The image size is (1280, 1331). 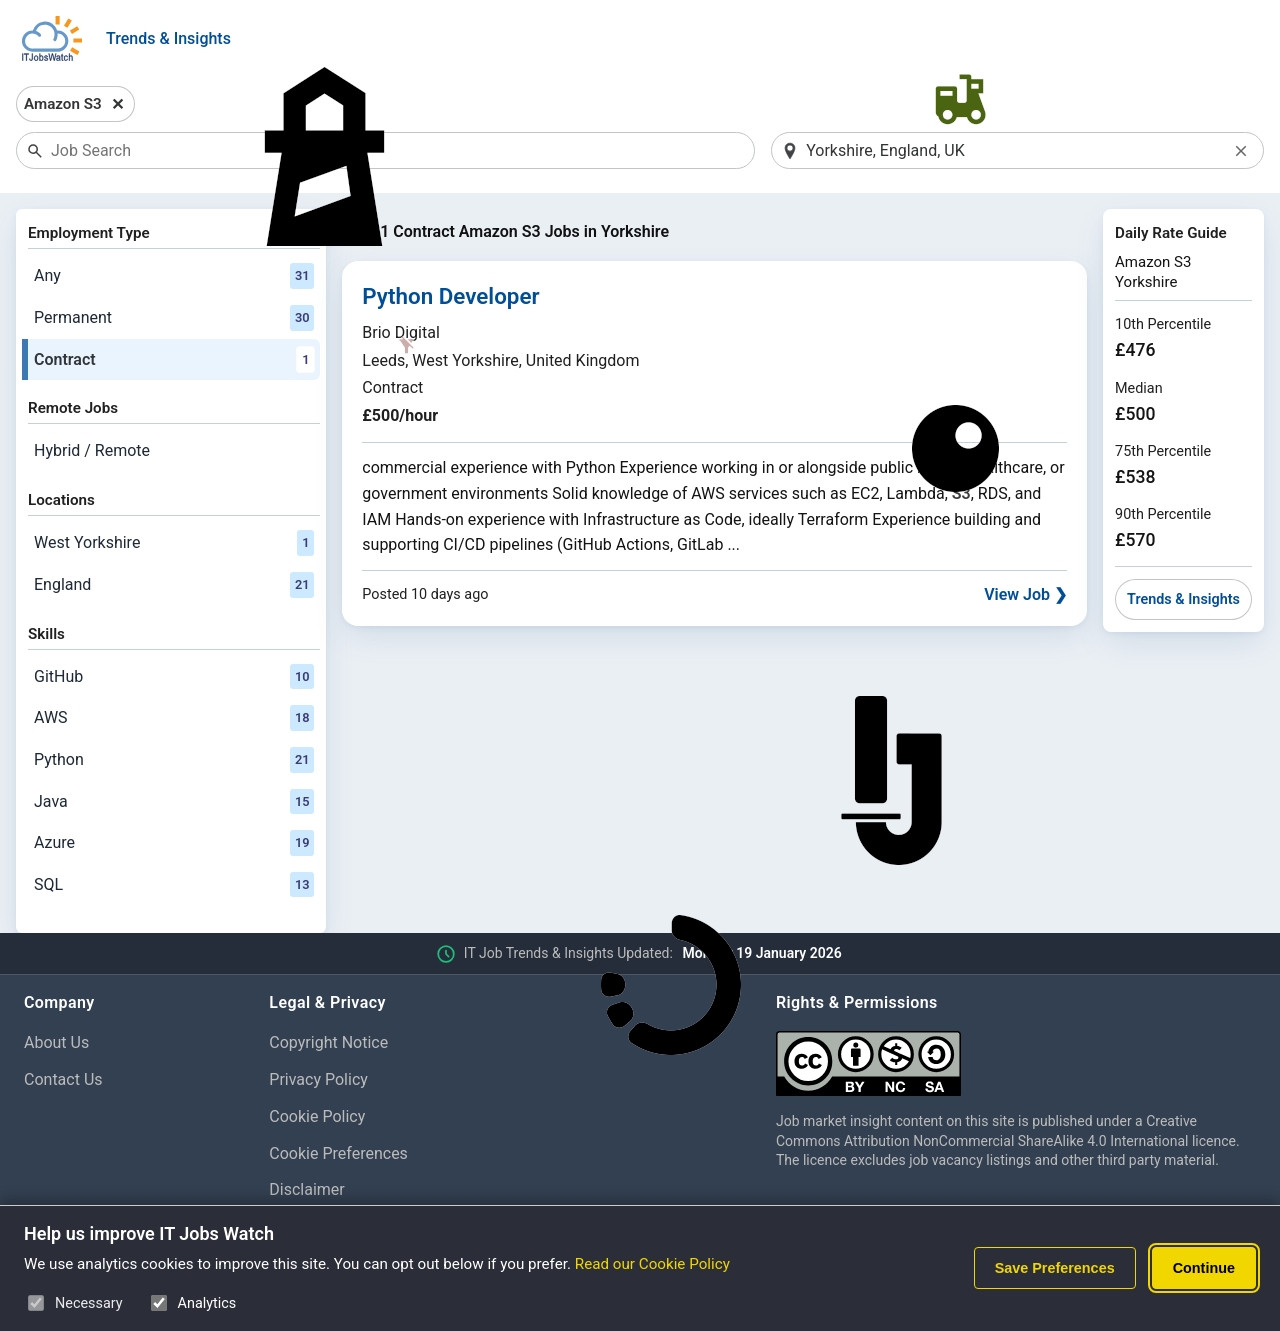 What do you see at coordinates (324, 156) in the screenshot?
I see `Google Lighthouse performance testing tool` at bounding box center [324, 156].